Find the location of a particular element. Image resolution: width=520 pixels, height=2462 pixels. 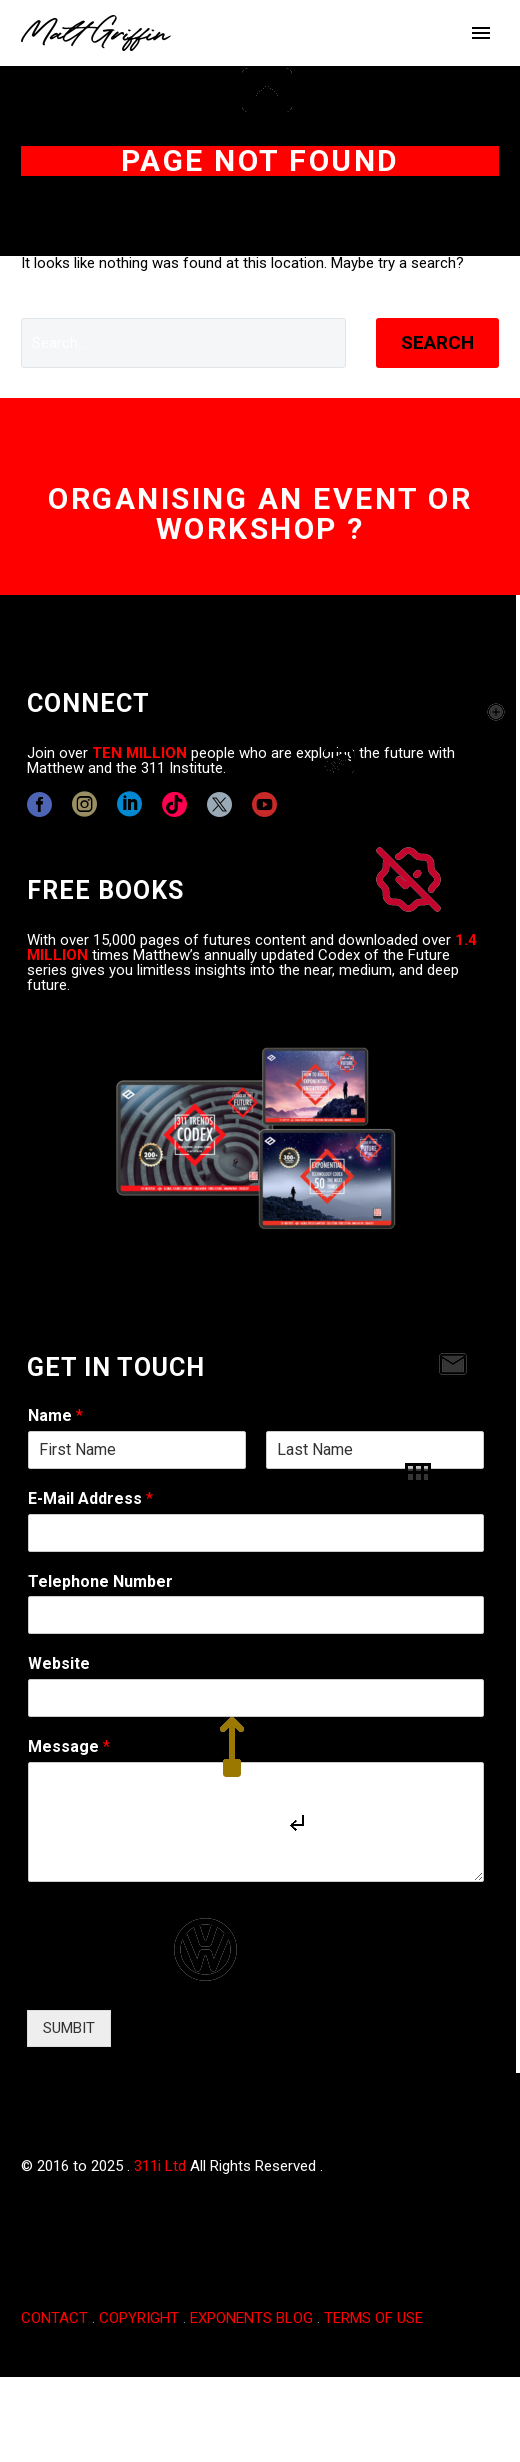

volkswagen brand or vehicle identification is located at coordinates (205, 1949).